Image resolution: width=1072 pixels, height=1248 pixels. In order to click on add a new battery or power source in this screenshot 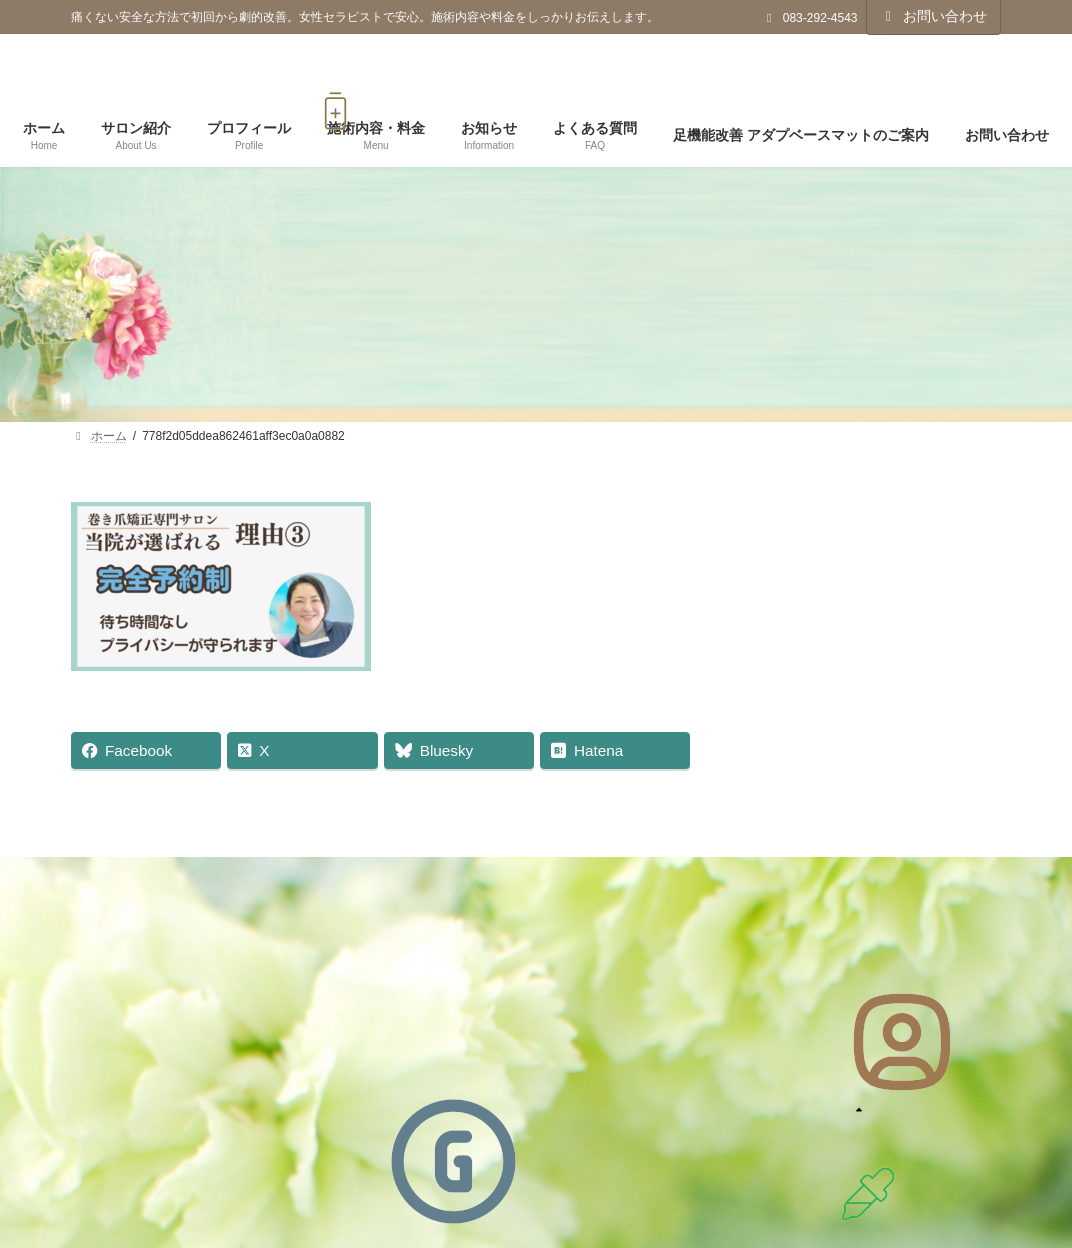, I will do `click(335, 111)`.